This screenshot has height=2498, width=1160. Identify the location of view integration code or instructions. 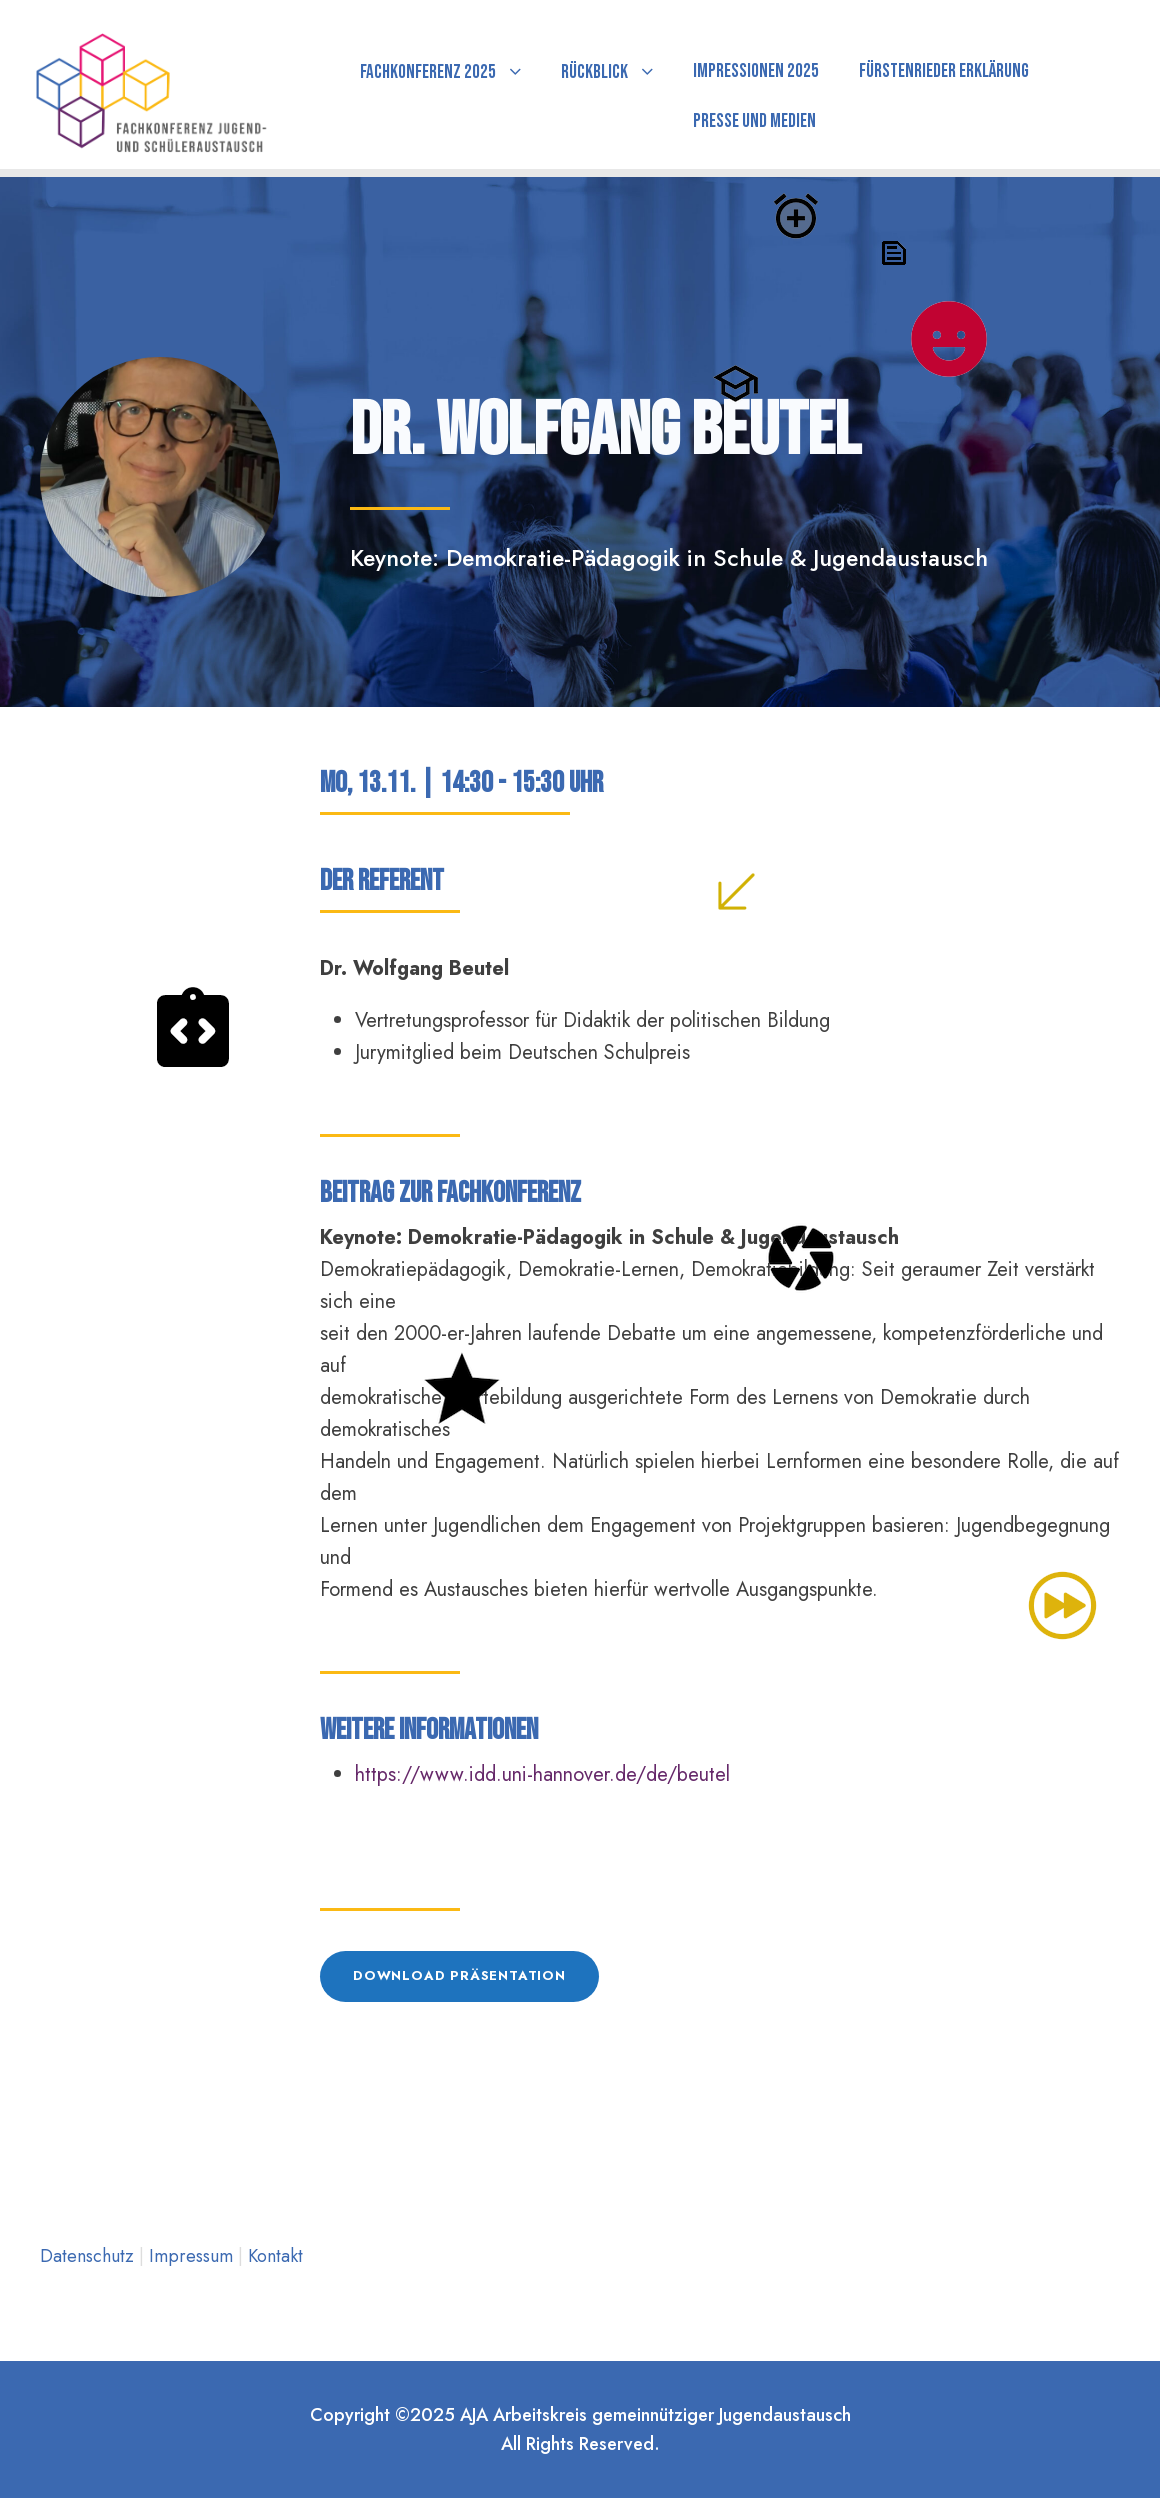
(193, 1031).